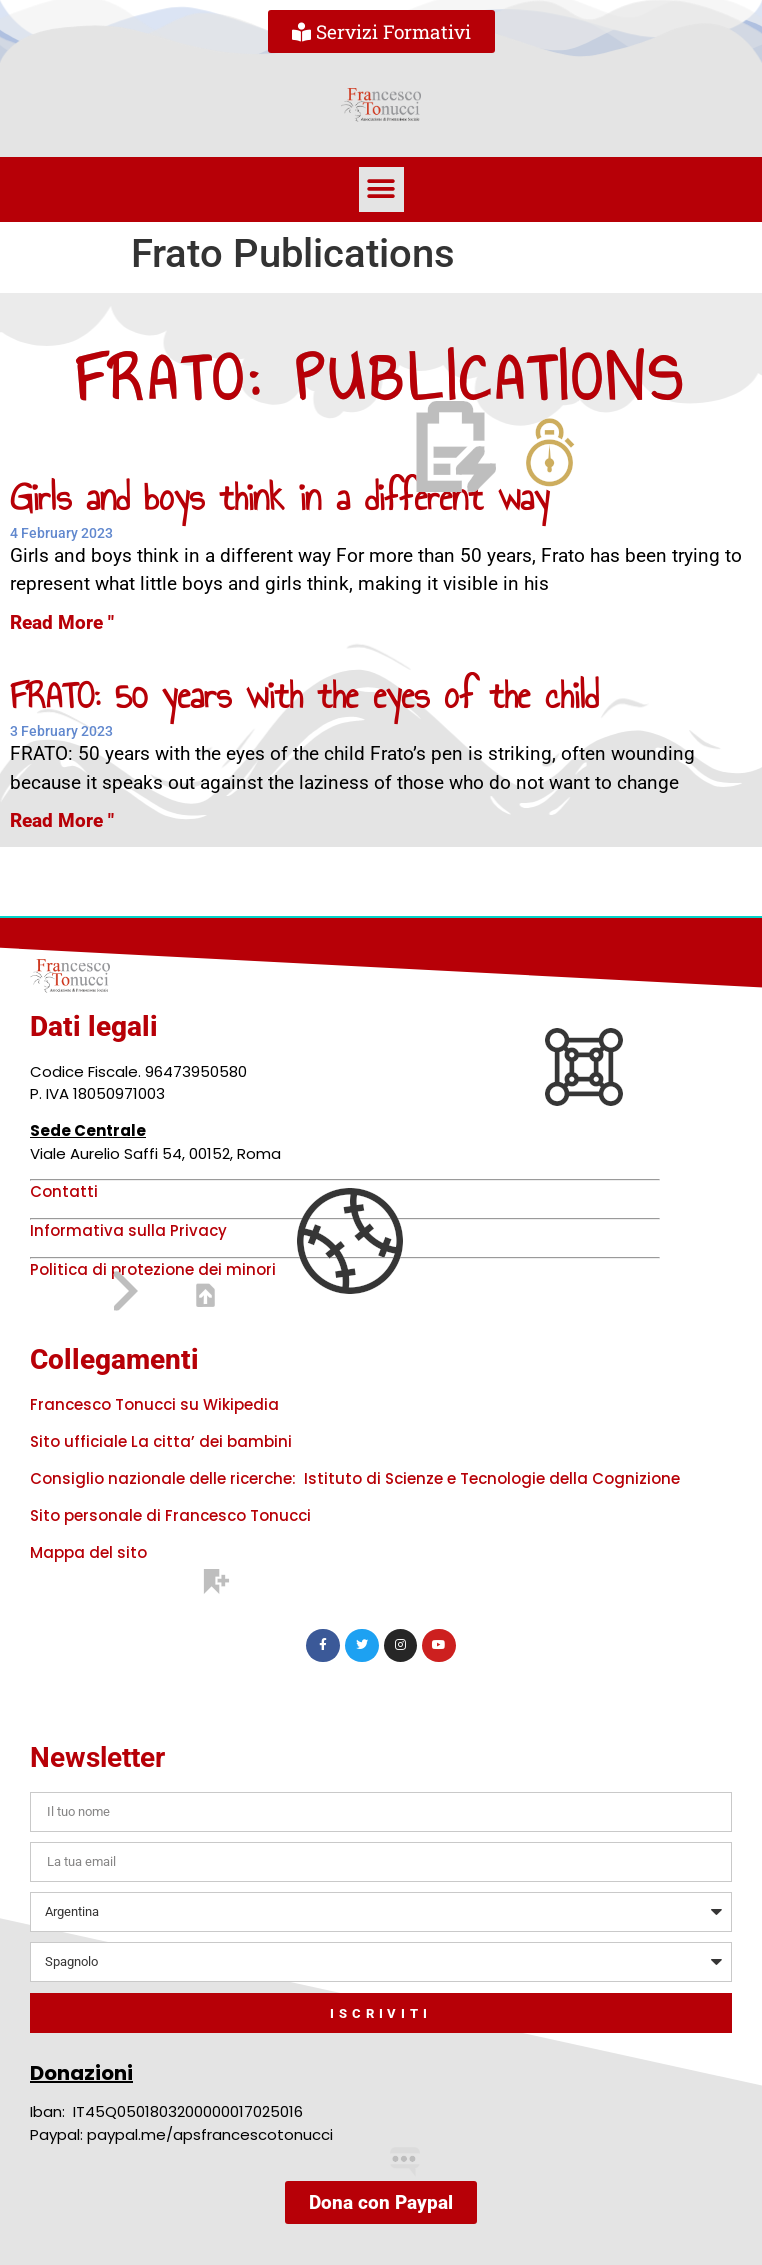 Image resolution: width=762 pixels, height=2265 pixels. I want to click on indicates a pending message or chat request, so click(405, 2162).